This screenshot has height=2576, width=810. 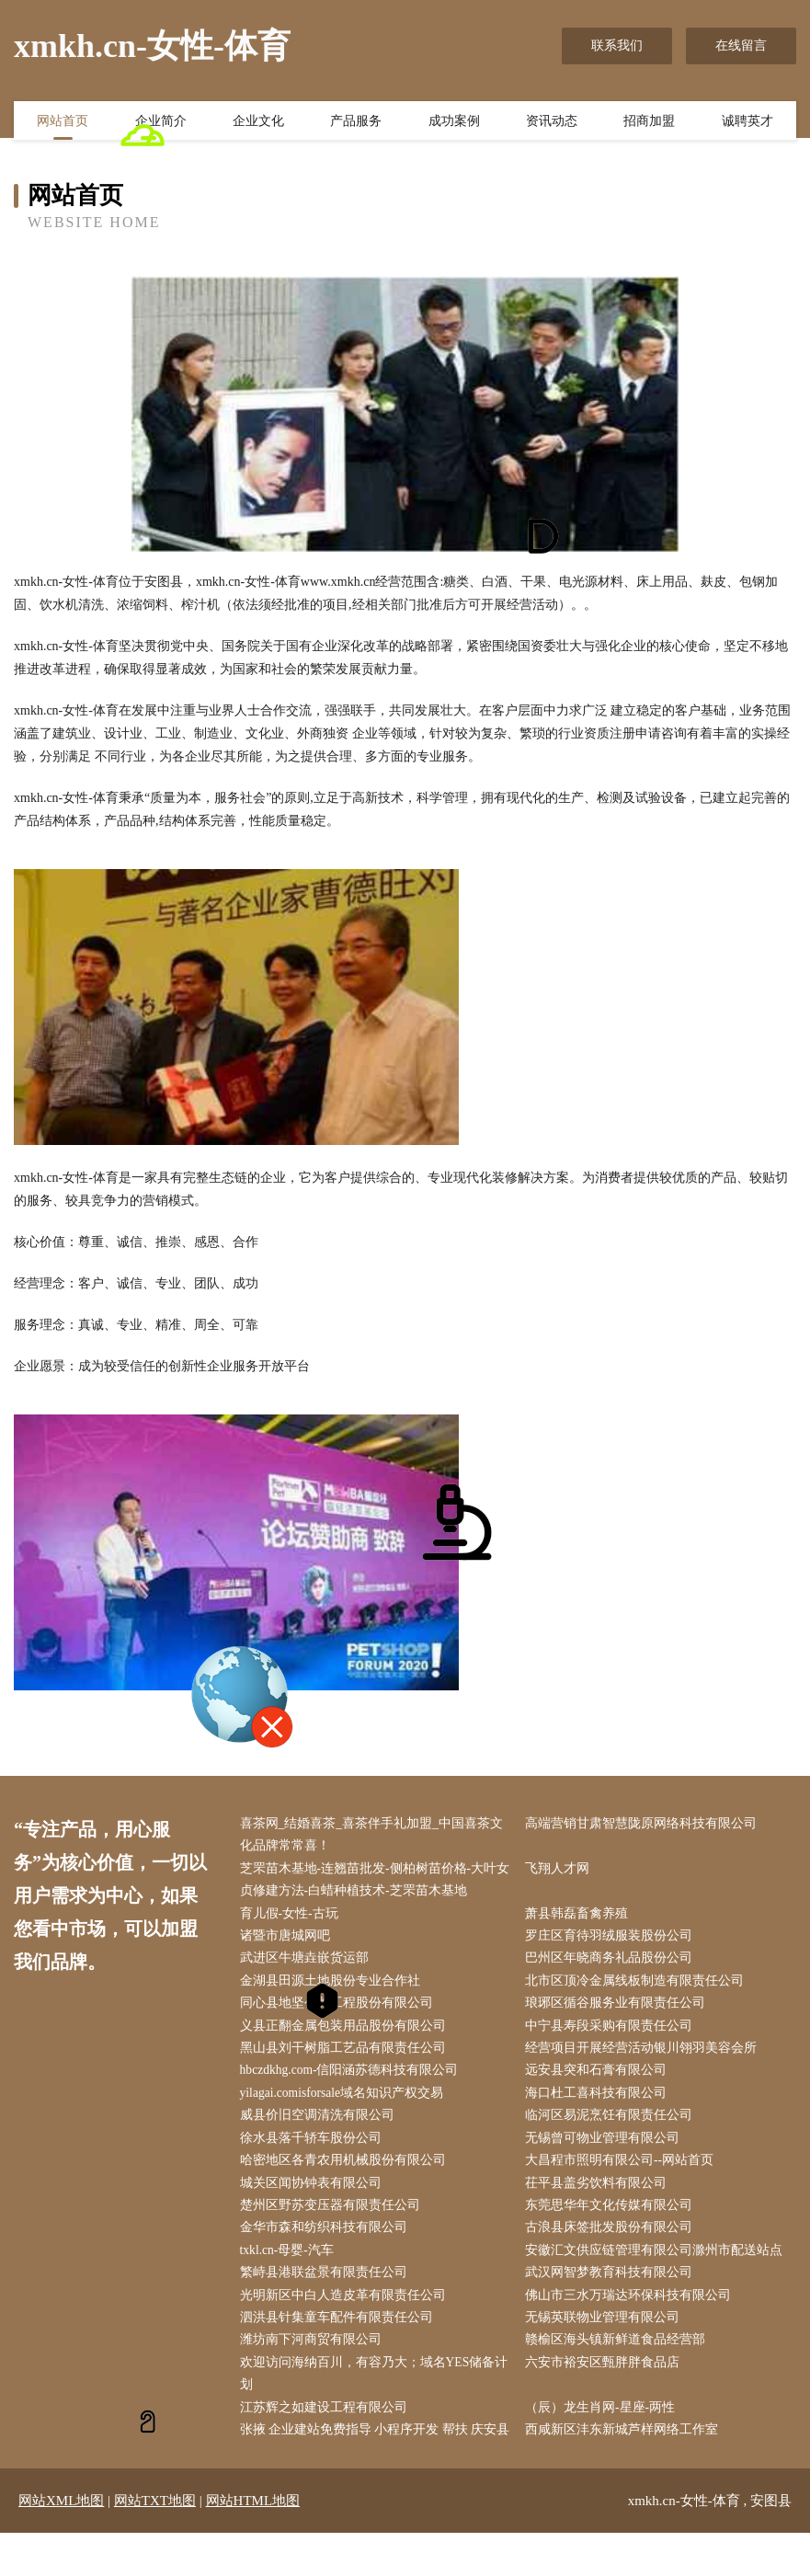 I want to click on internet connection error or failure, so click(x=239, y=1694).